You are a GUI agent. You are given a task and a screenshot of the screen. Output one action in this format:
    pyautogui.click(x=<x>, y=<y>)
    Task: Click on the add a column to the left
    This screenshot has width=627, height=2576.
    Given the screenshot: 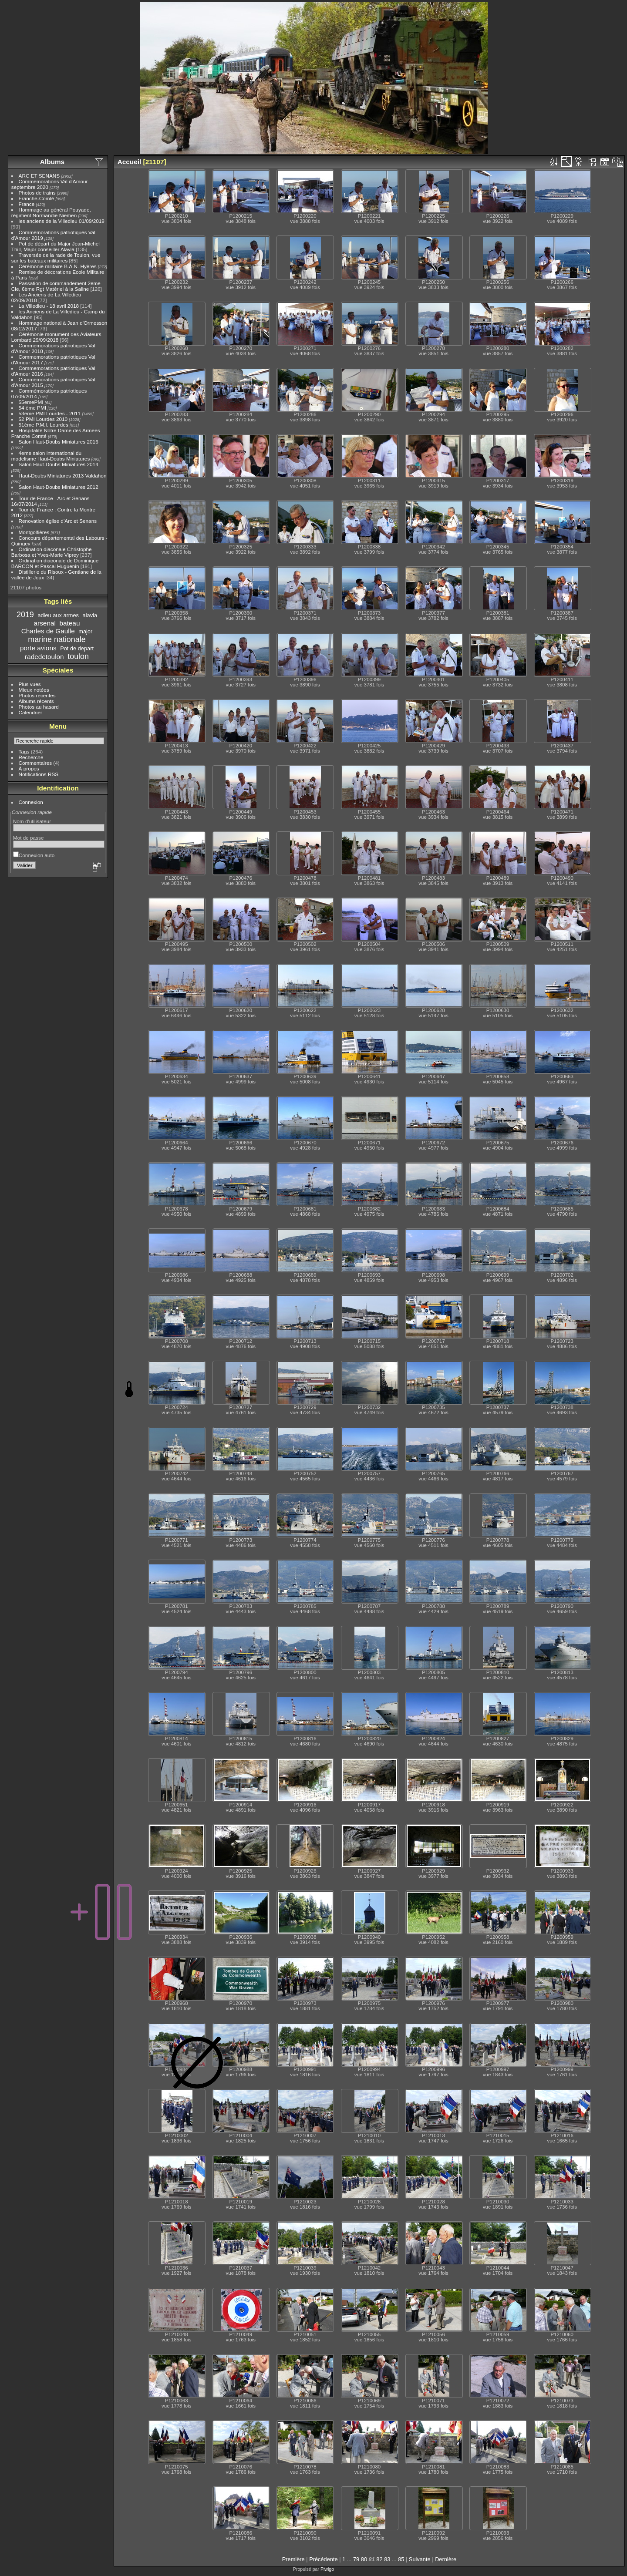 What is the action you would take?
    pyautogui.click(x=106, y=1912)
    